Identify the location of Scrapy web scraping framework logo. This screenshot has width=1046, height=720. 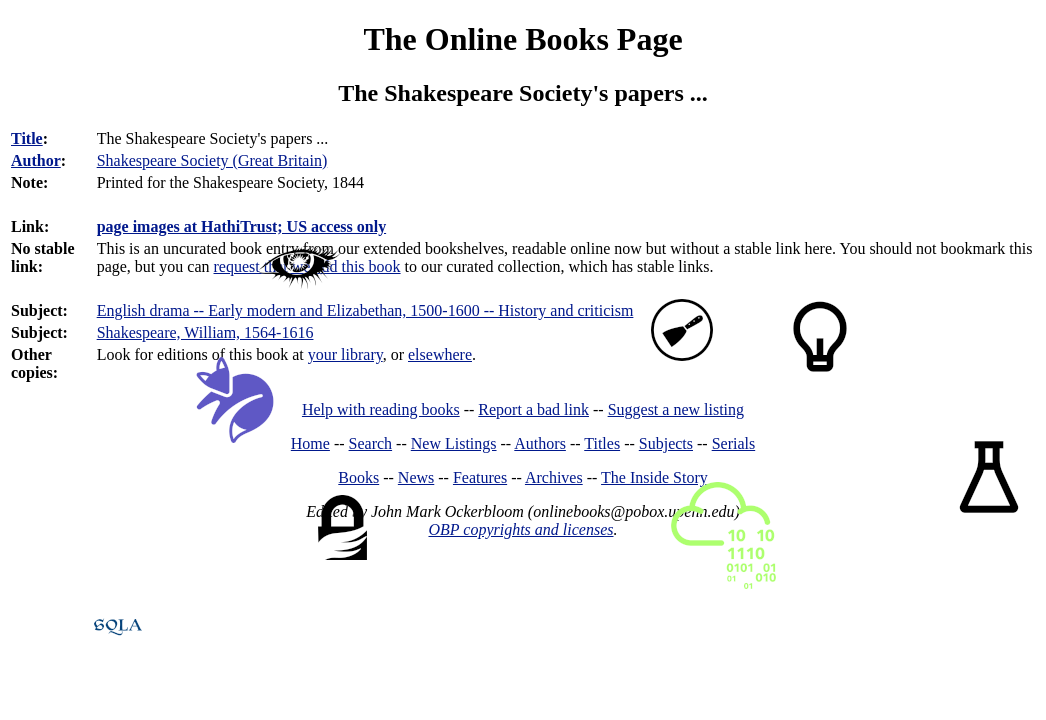
(682, 330).